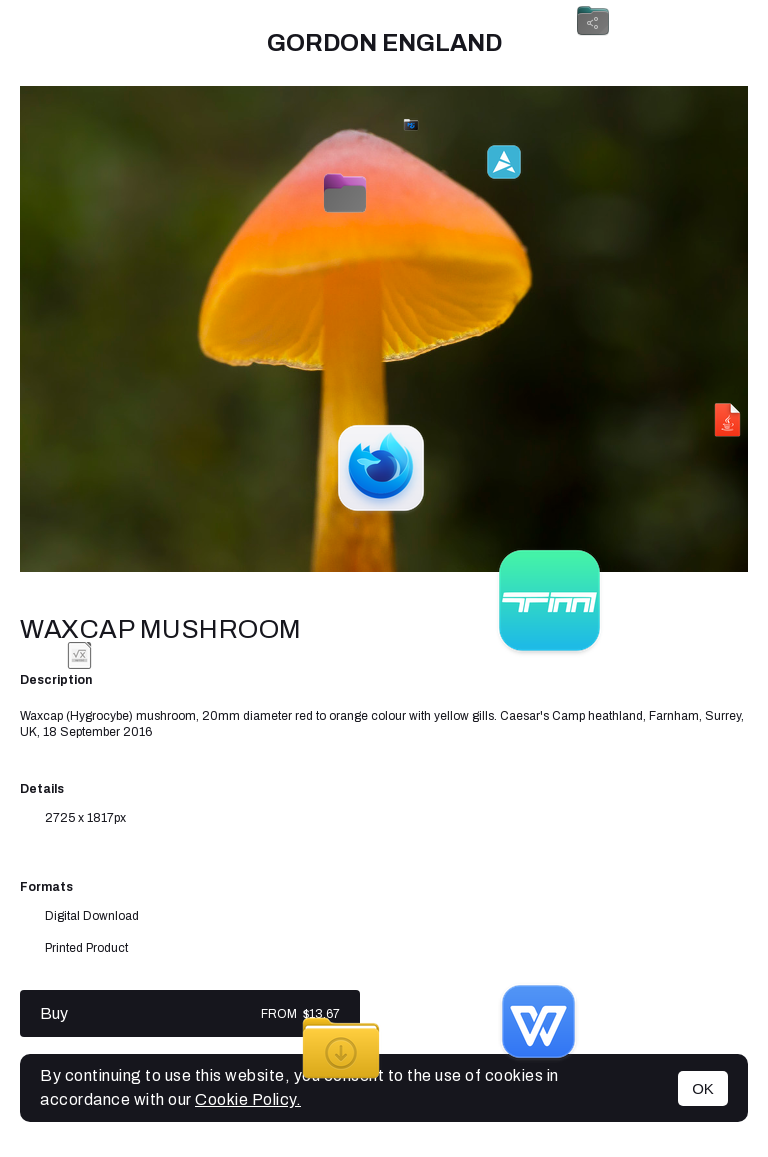  Describe the element at coordinates (381, 468) in the screenshot. I see `open Firefox Developer Edition browser` at that location.